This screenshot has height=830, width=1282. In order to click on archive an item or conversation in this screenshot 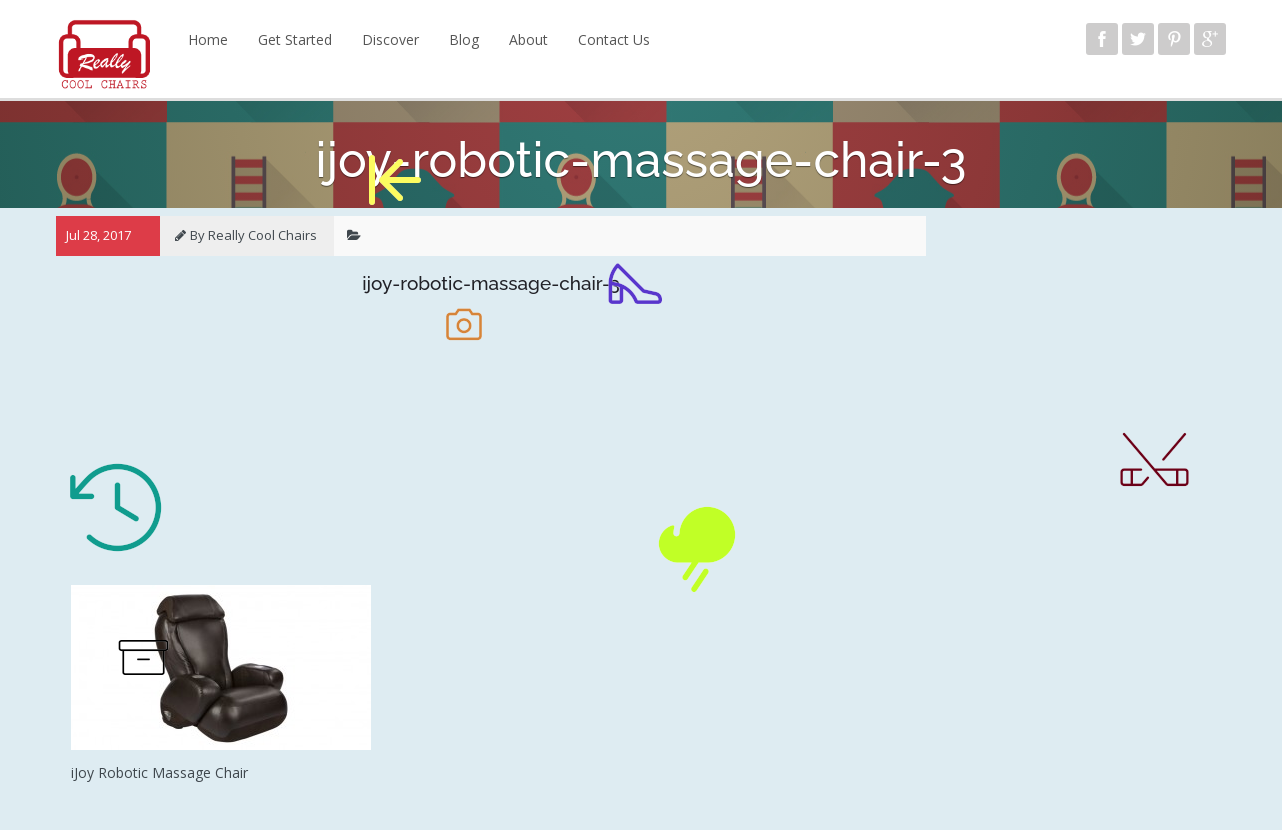, I will do `click(143, 657)`.